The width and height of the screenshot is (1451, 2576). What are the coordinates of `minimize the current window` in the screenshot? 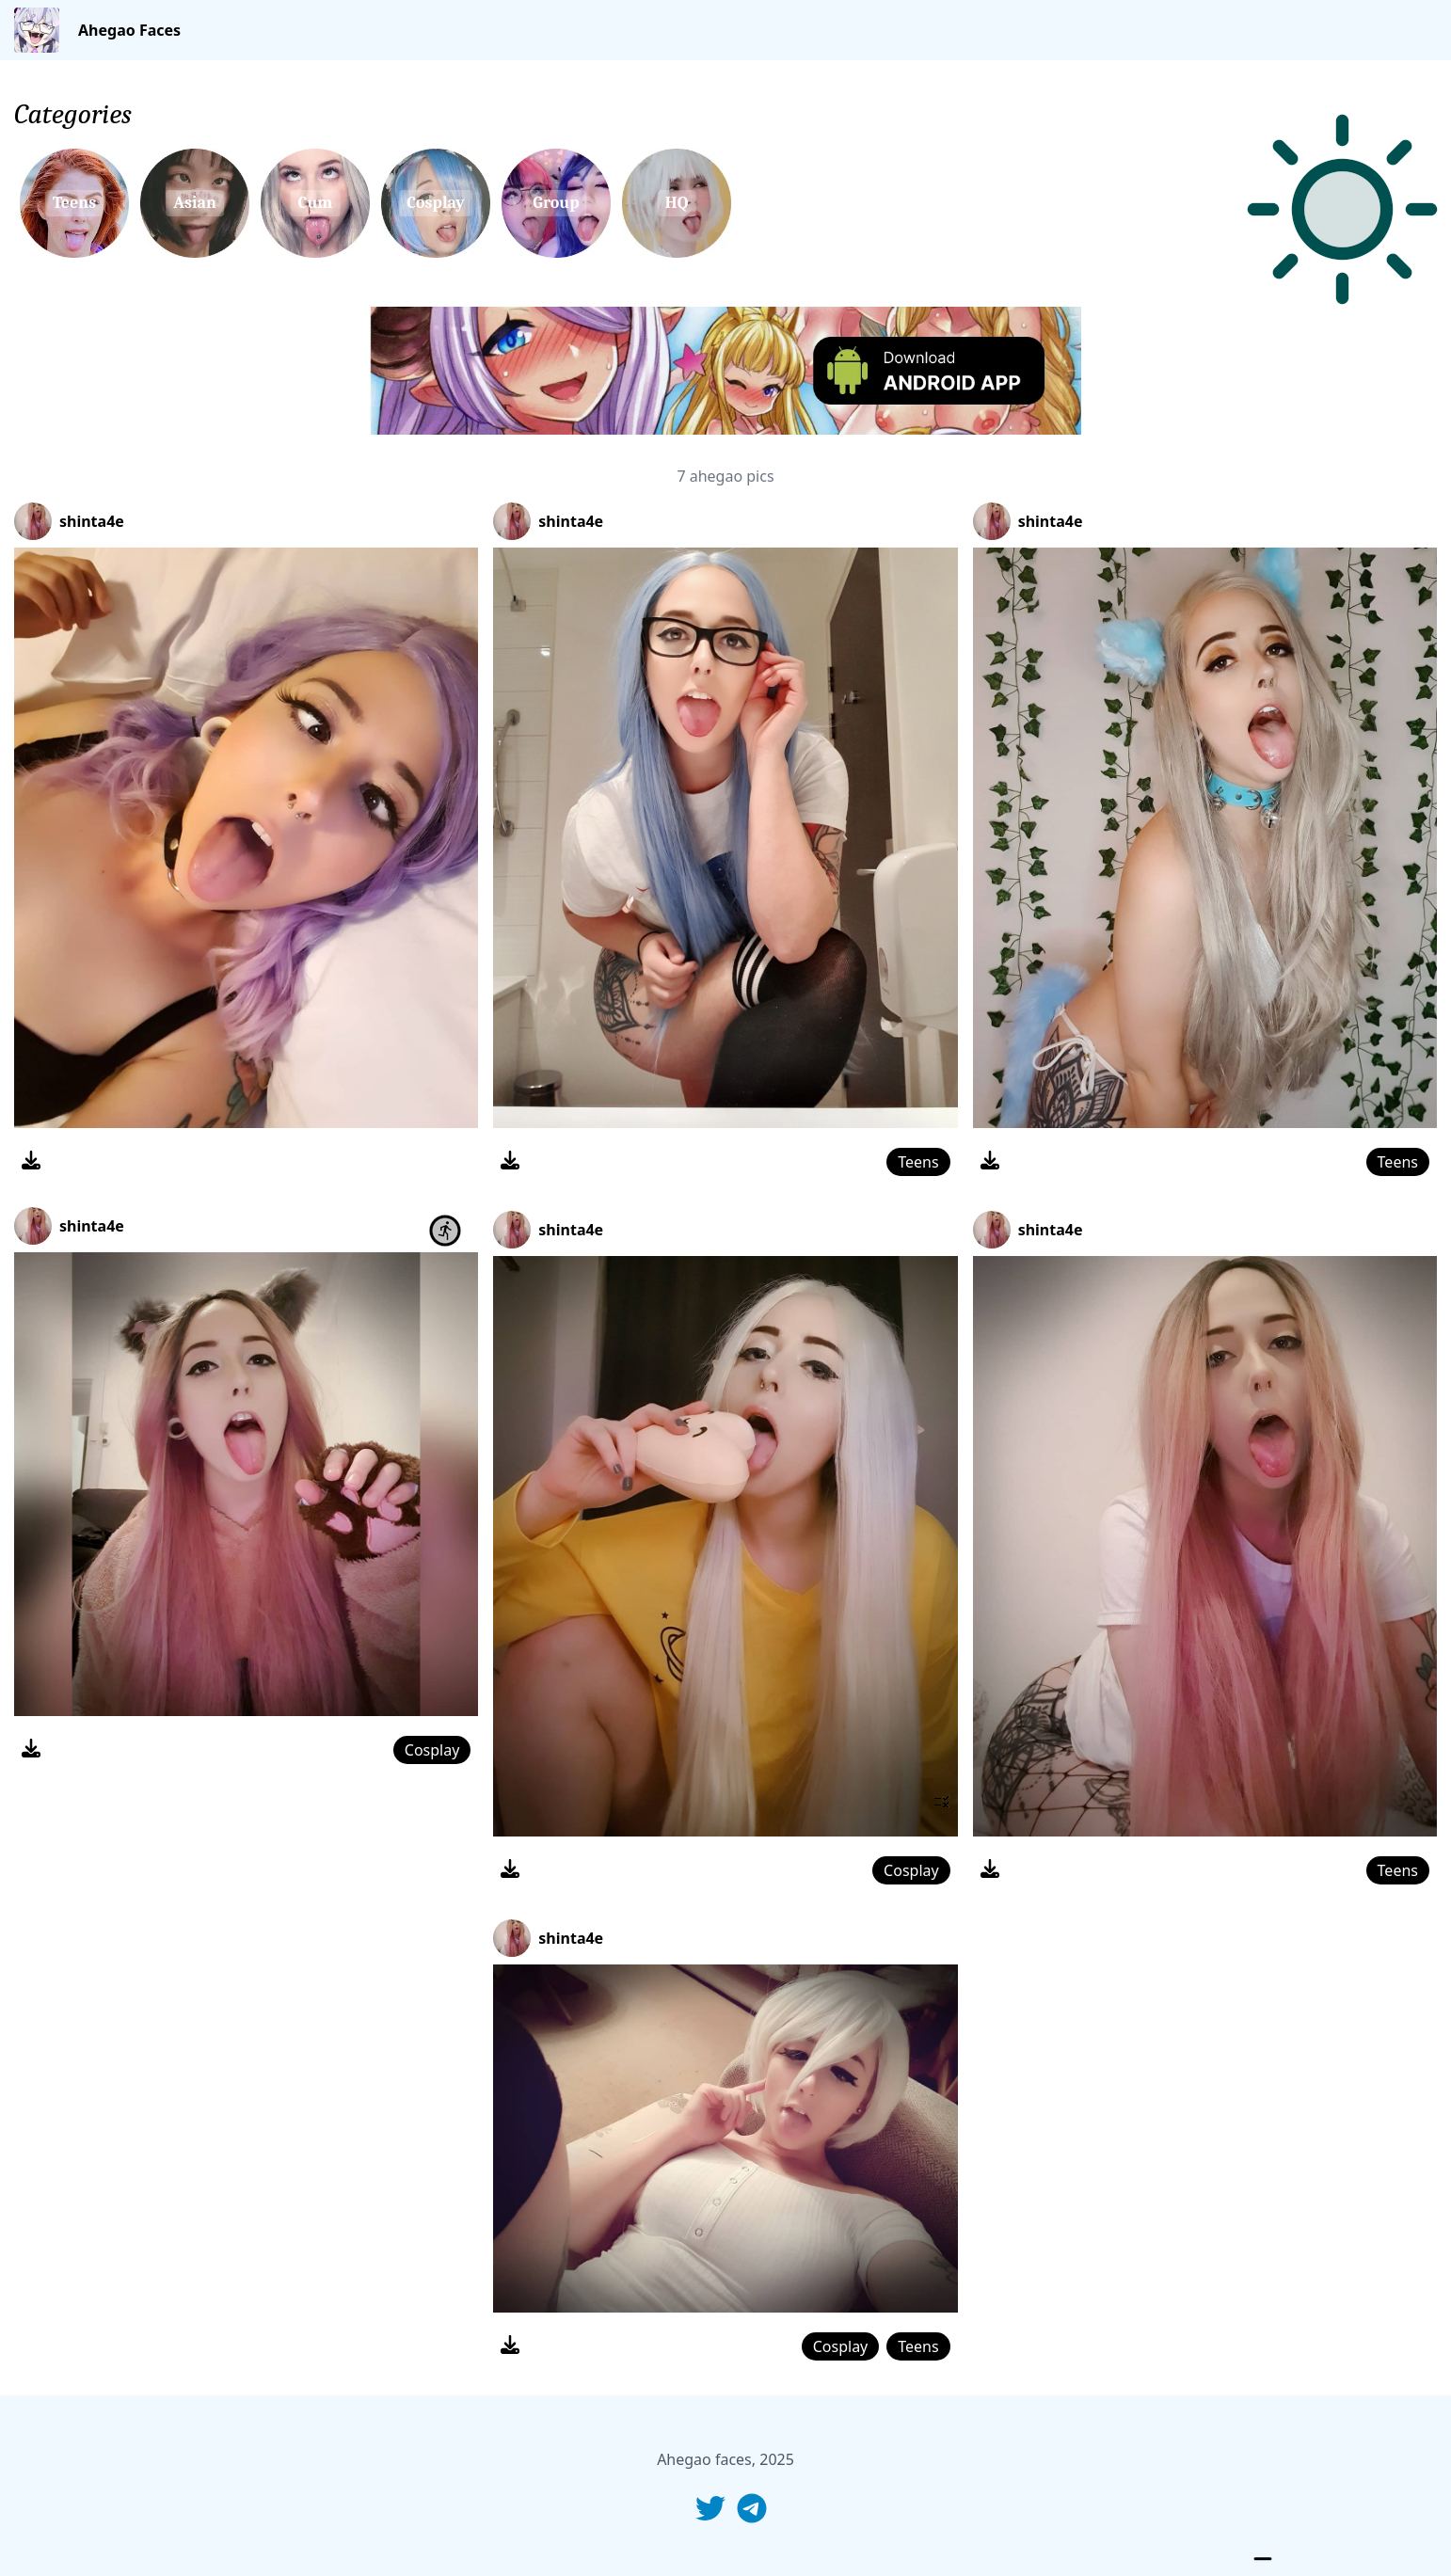 It's located at (1263, 2547).